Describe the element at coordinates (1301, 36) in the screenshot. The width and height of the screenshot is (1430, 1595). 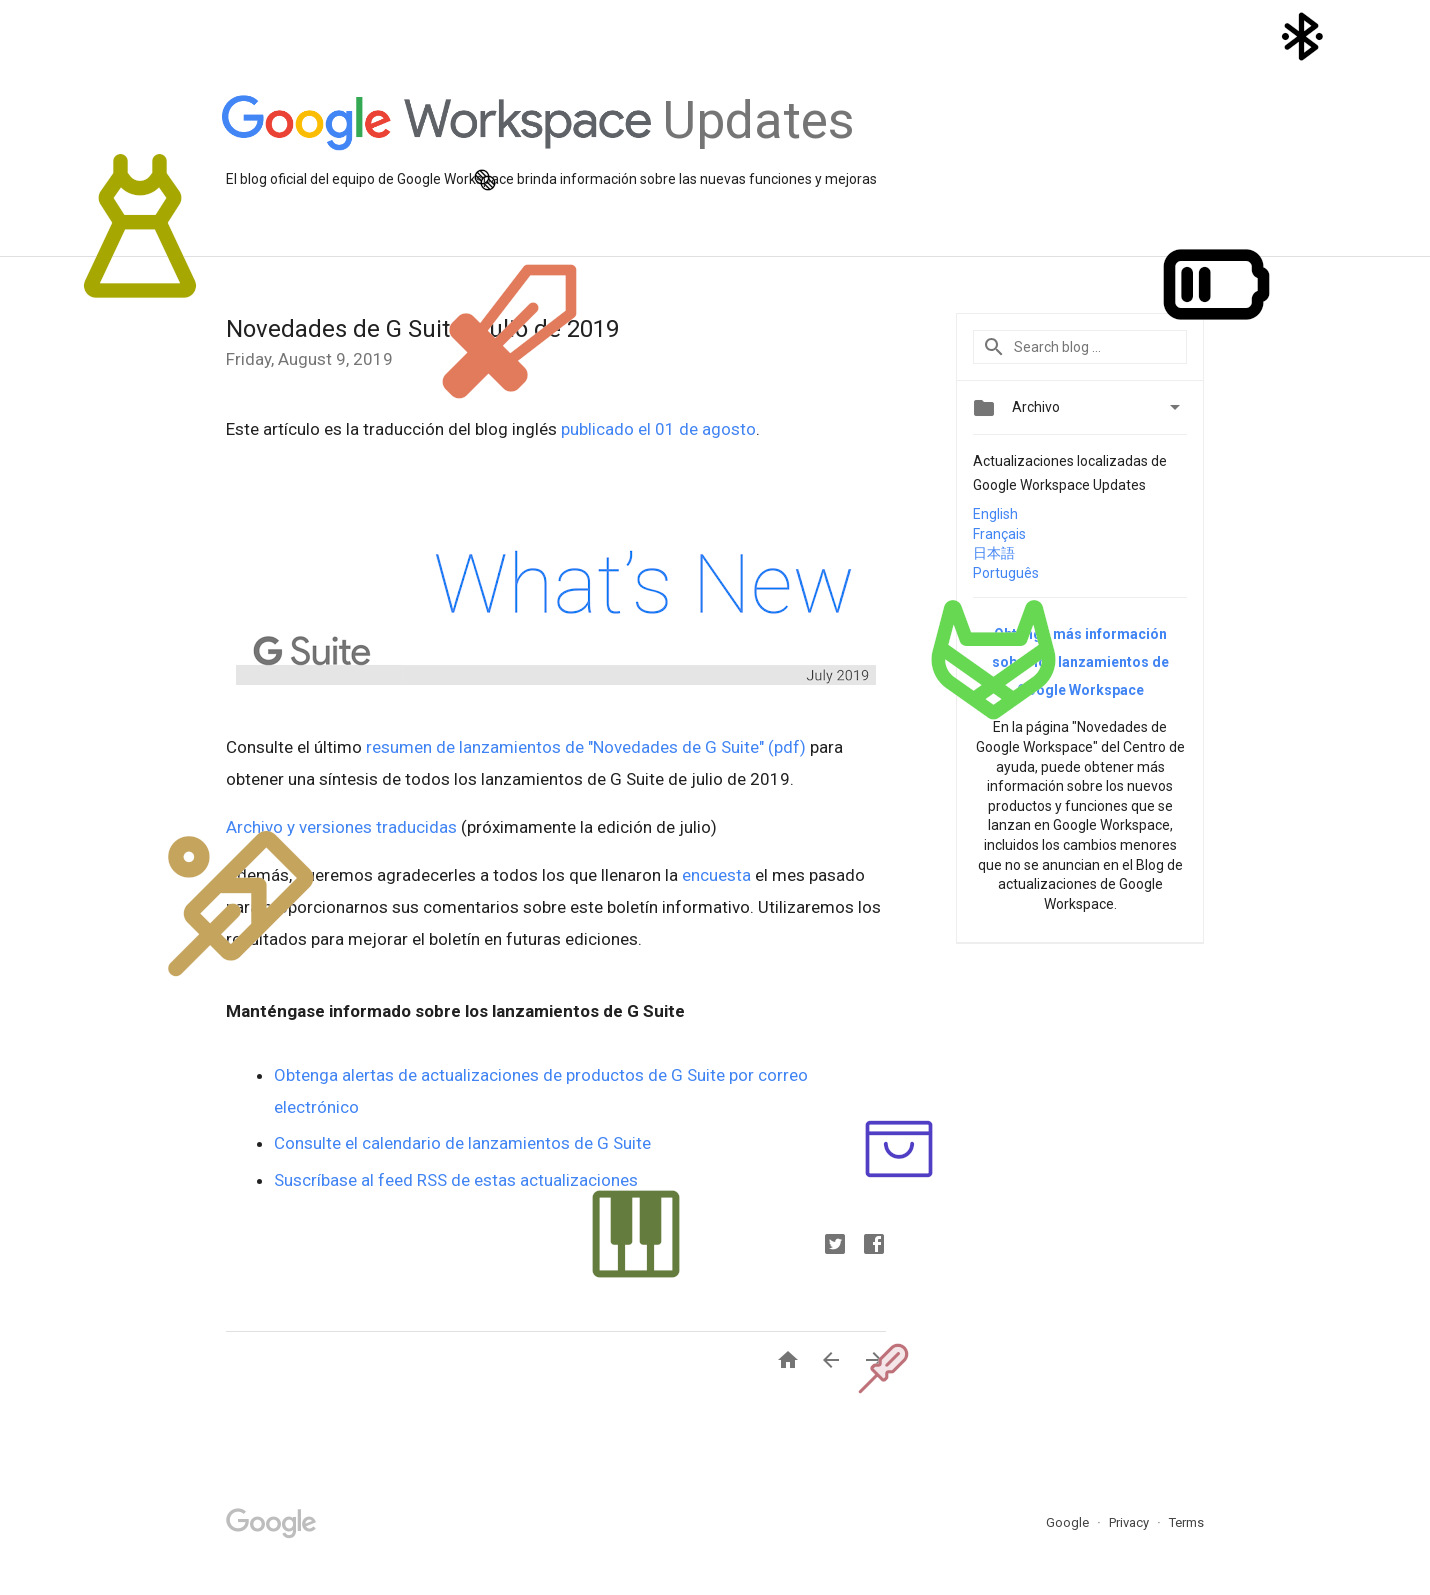
I see `indicates bluetooth is connected to a device` at that location.